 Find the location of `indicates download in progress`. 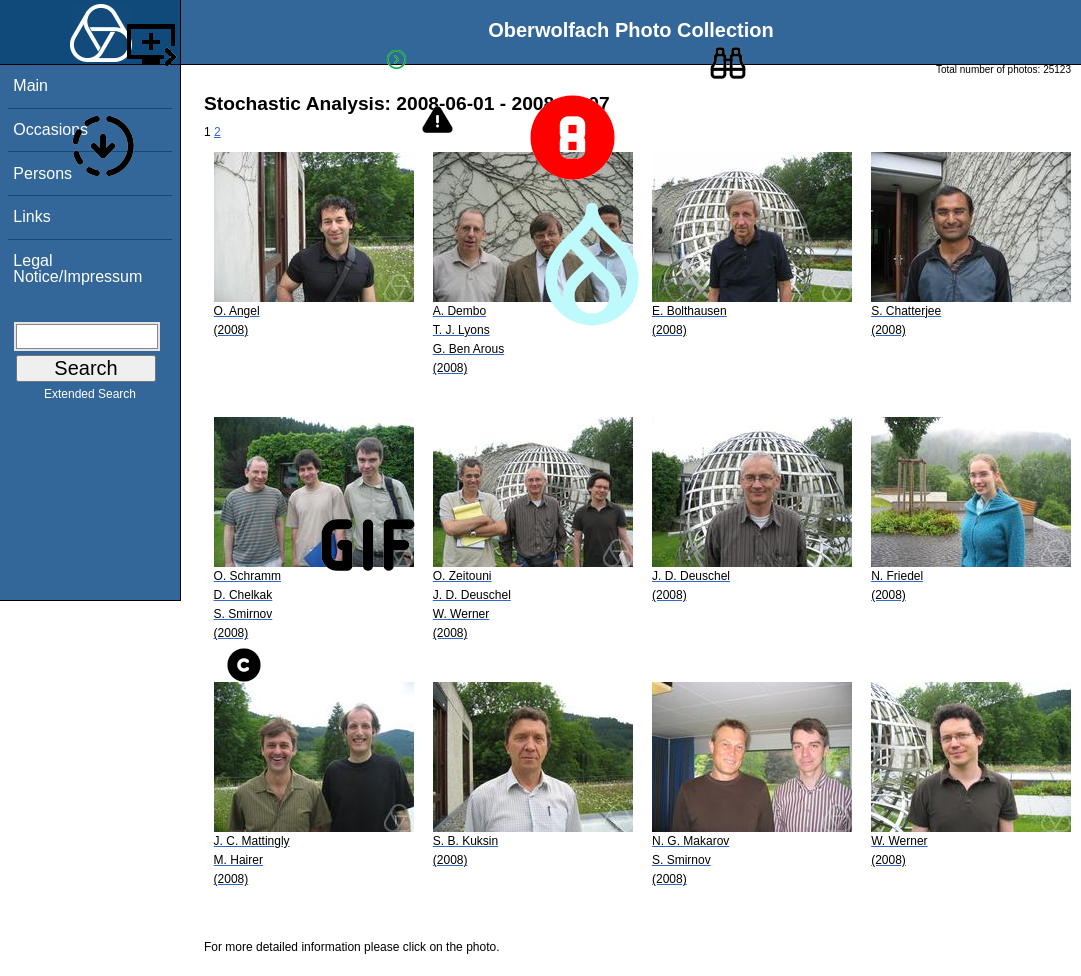

indicates download in progress is located at coordinates (103, 146).